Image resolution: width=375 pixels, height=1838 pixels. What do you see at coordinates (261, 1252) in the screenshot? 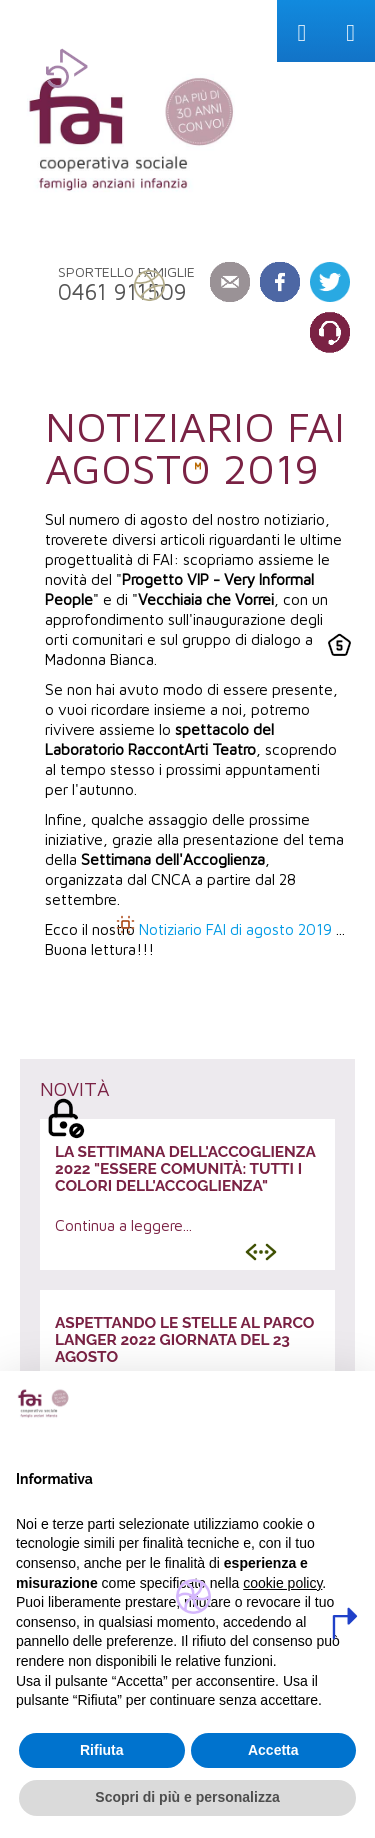
I see `code is currently processing or compiling` at bounding box center [261, 1252].